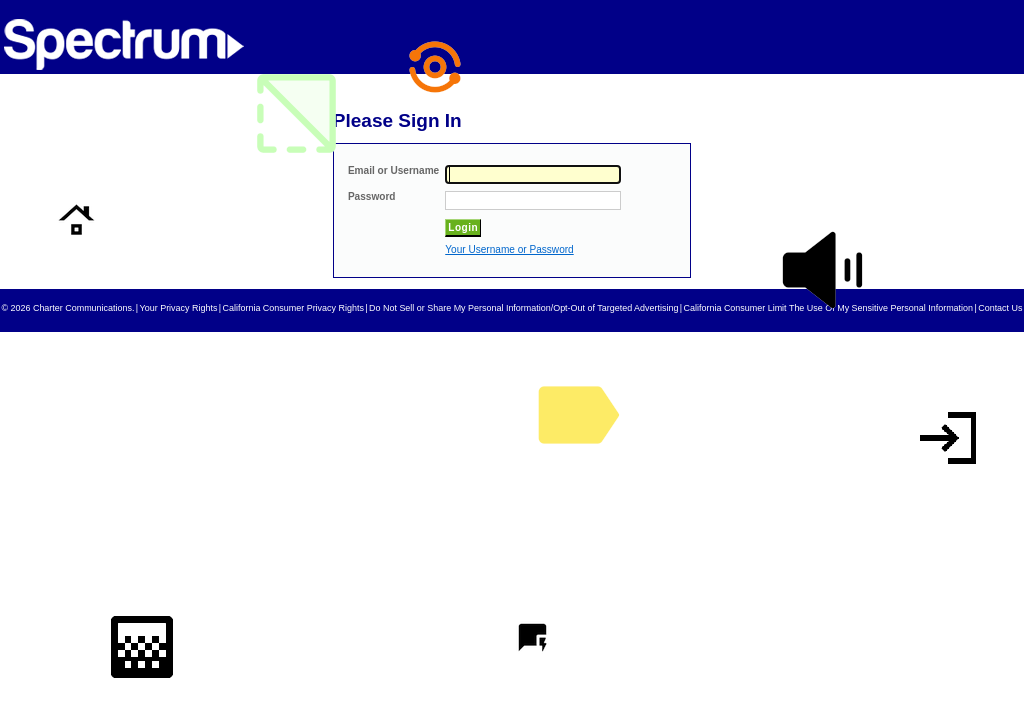 The height and width of the screenshot is (720, 1024). What do you see at coordinates (948, 438) in the screenshot?
I see `log in to your account` at bounding box center [948, 438].